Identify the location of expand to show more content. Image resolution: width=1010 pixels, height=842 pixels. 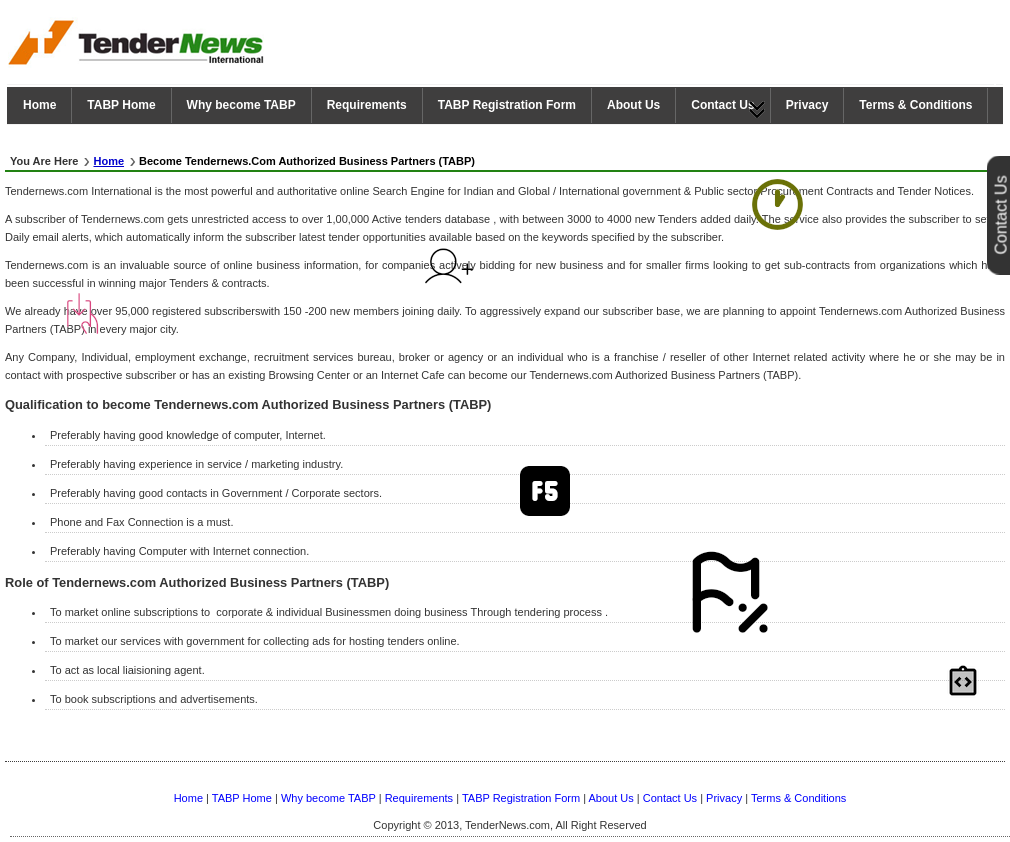
(757, 109).